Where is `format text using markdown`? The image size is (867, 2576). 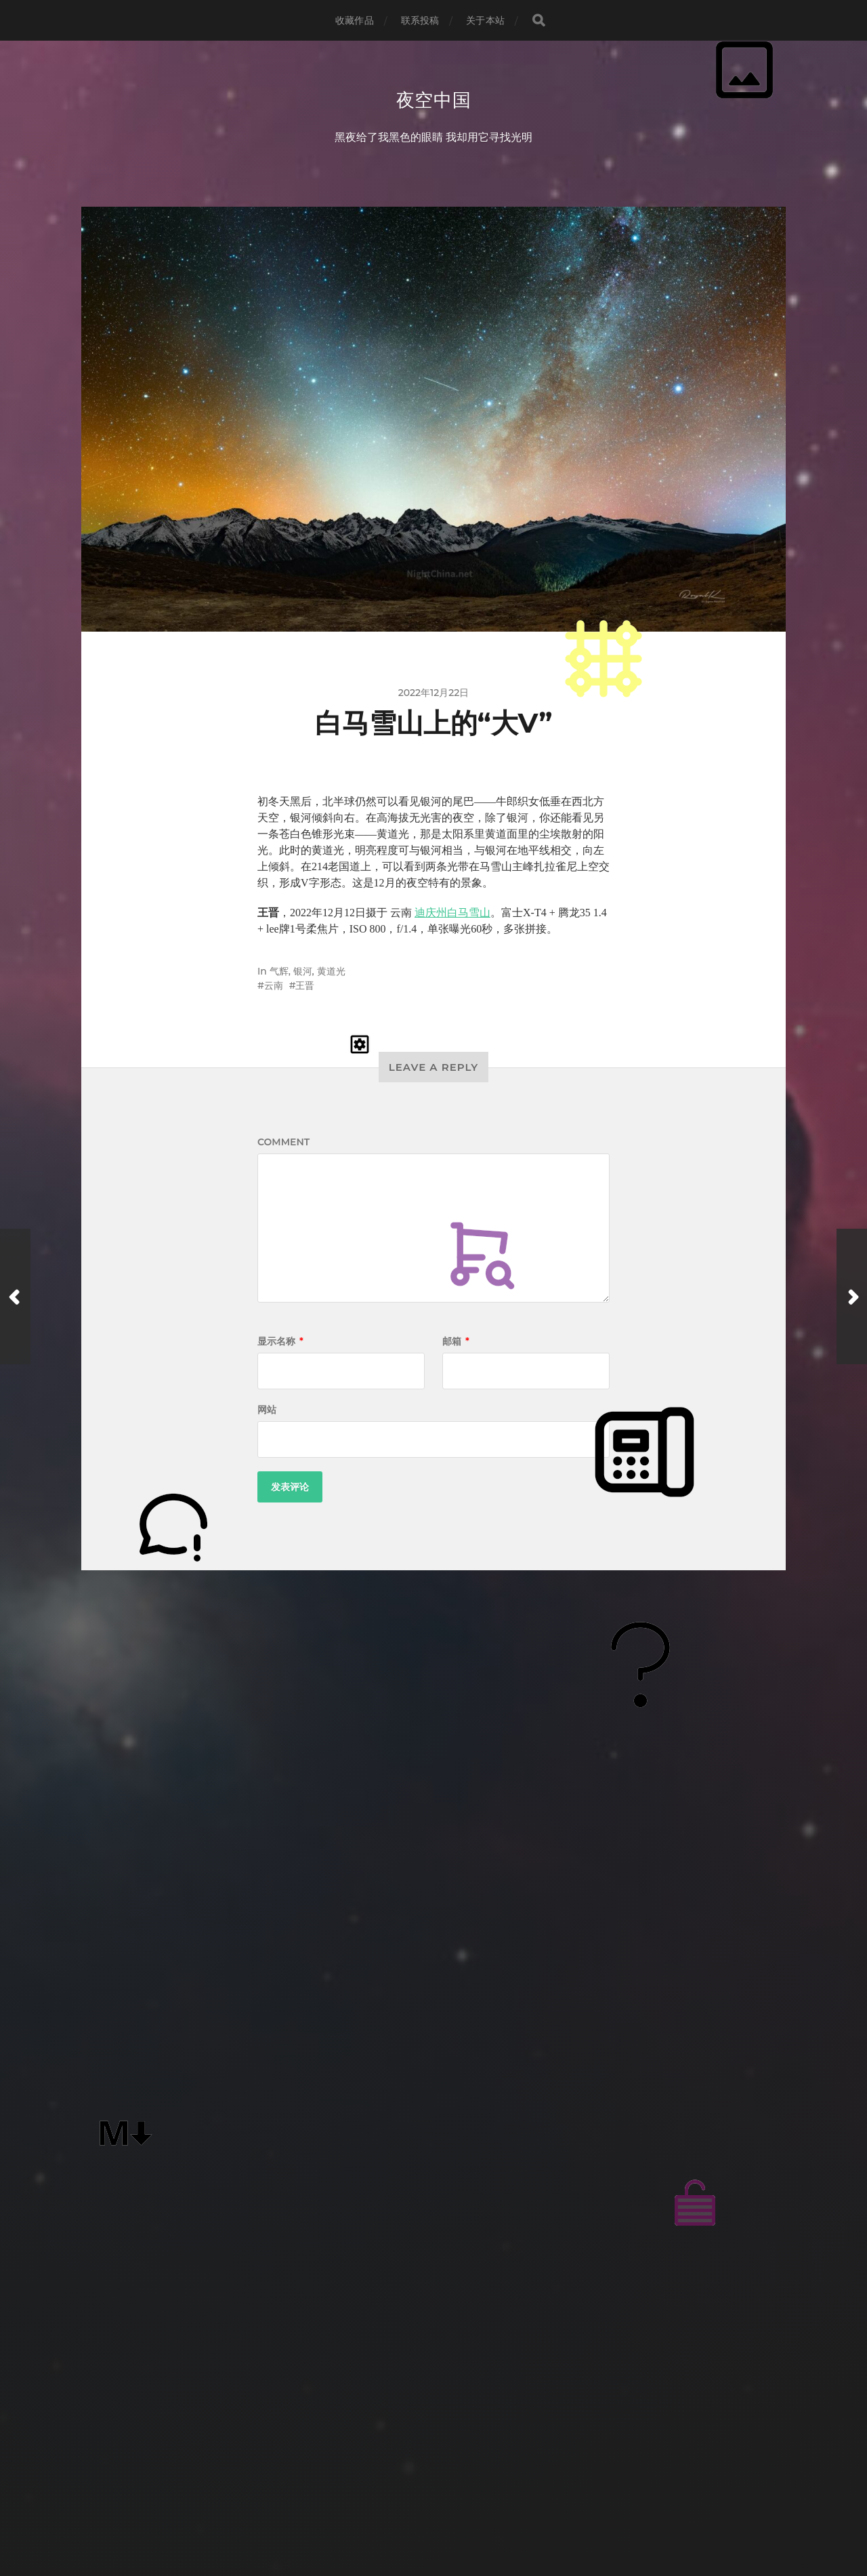 format text using markdown is located at coordinates (126, 2132).